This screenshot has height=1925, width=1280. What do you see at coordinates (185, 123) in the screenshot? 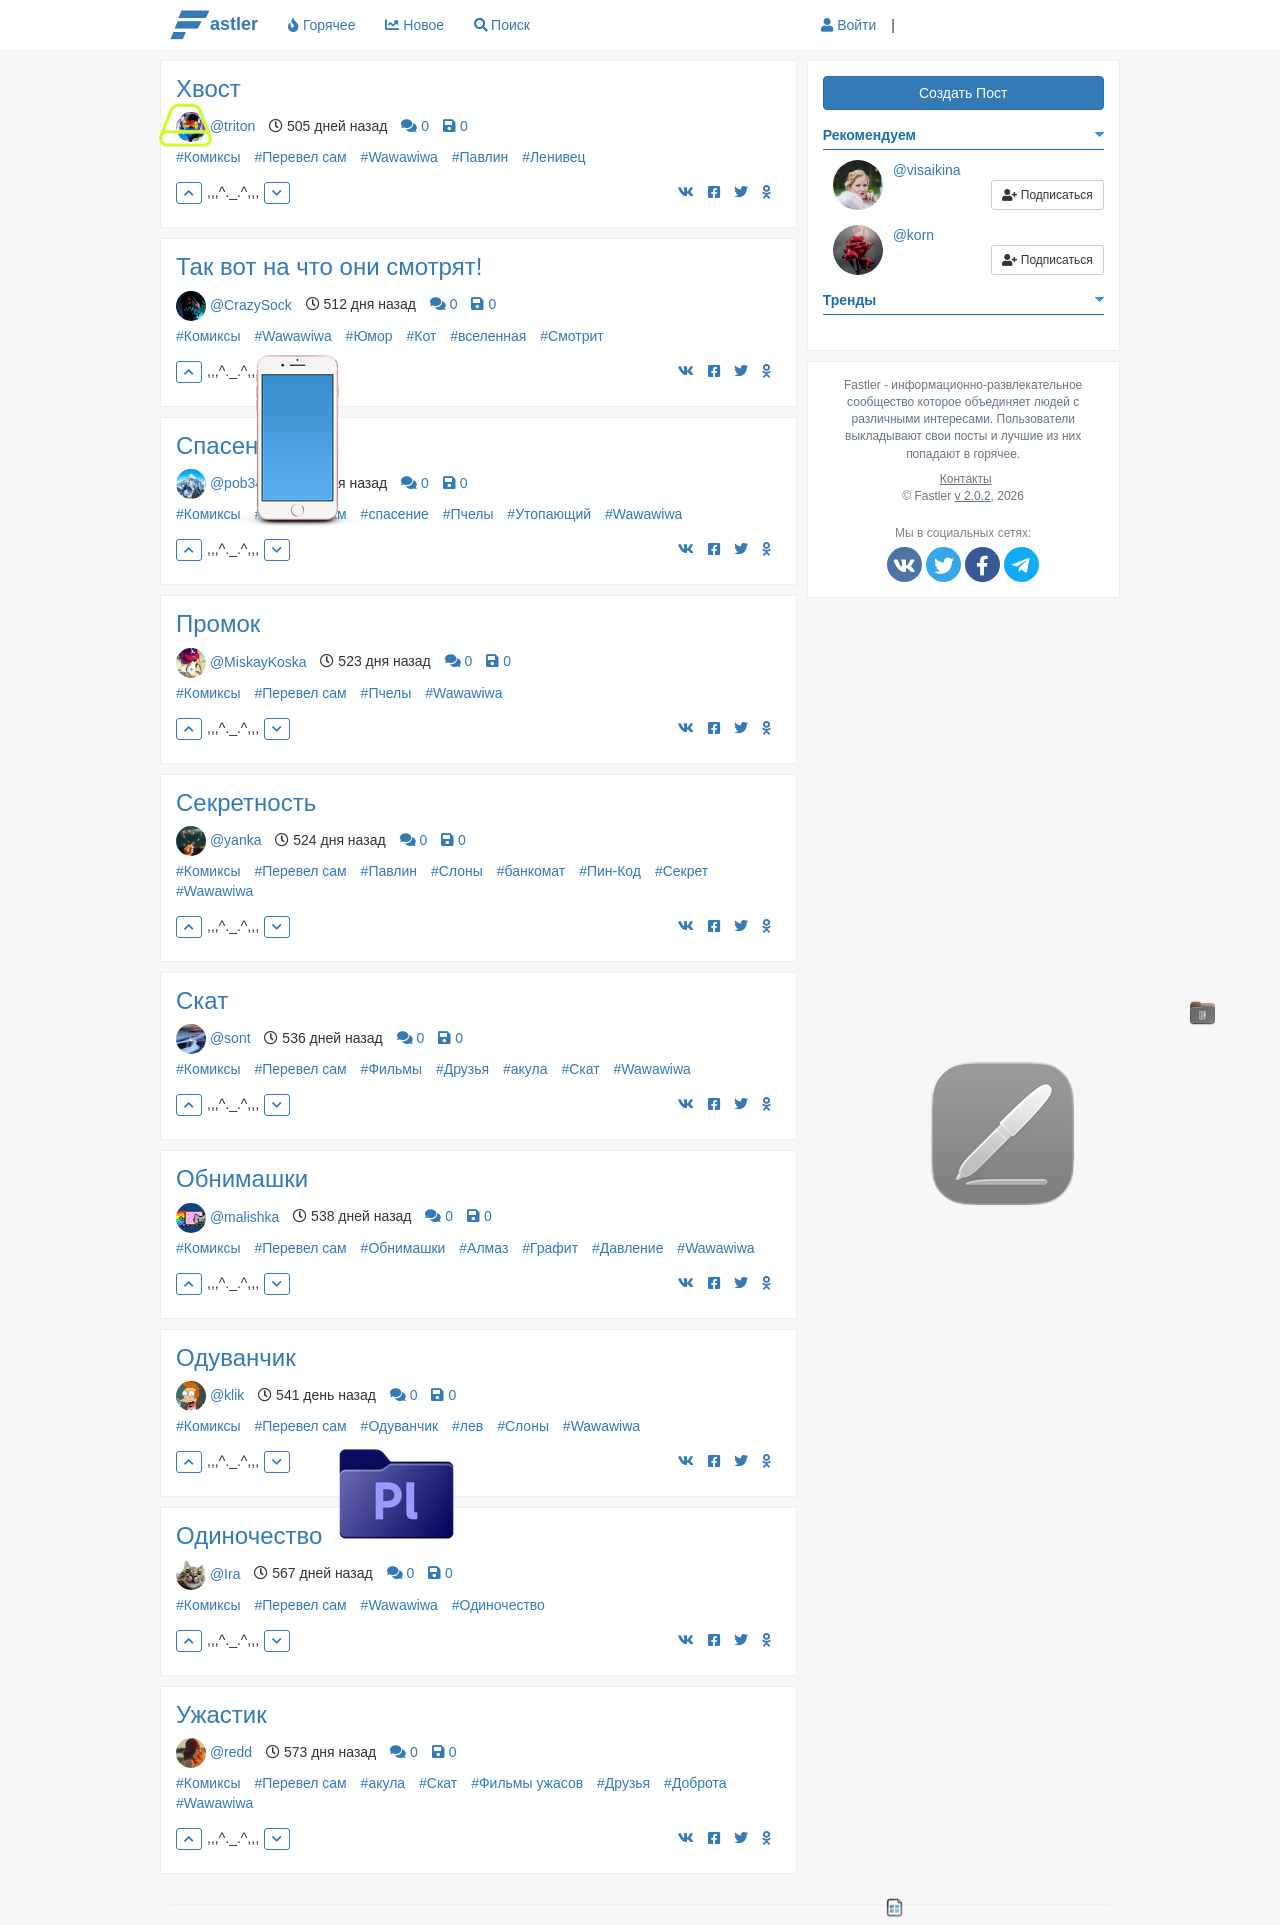
I see `eject or safely remove external drive` at bounding box center [185, 123].